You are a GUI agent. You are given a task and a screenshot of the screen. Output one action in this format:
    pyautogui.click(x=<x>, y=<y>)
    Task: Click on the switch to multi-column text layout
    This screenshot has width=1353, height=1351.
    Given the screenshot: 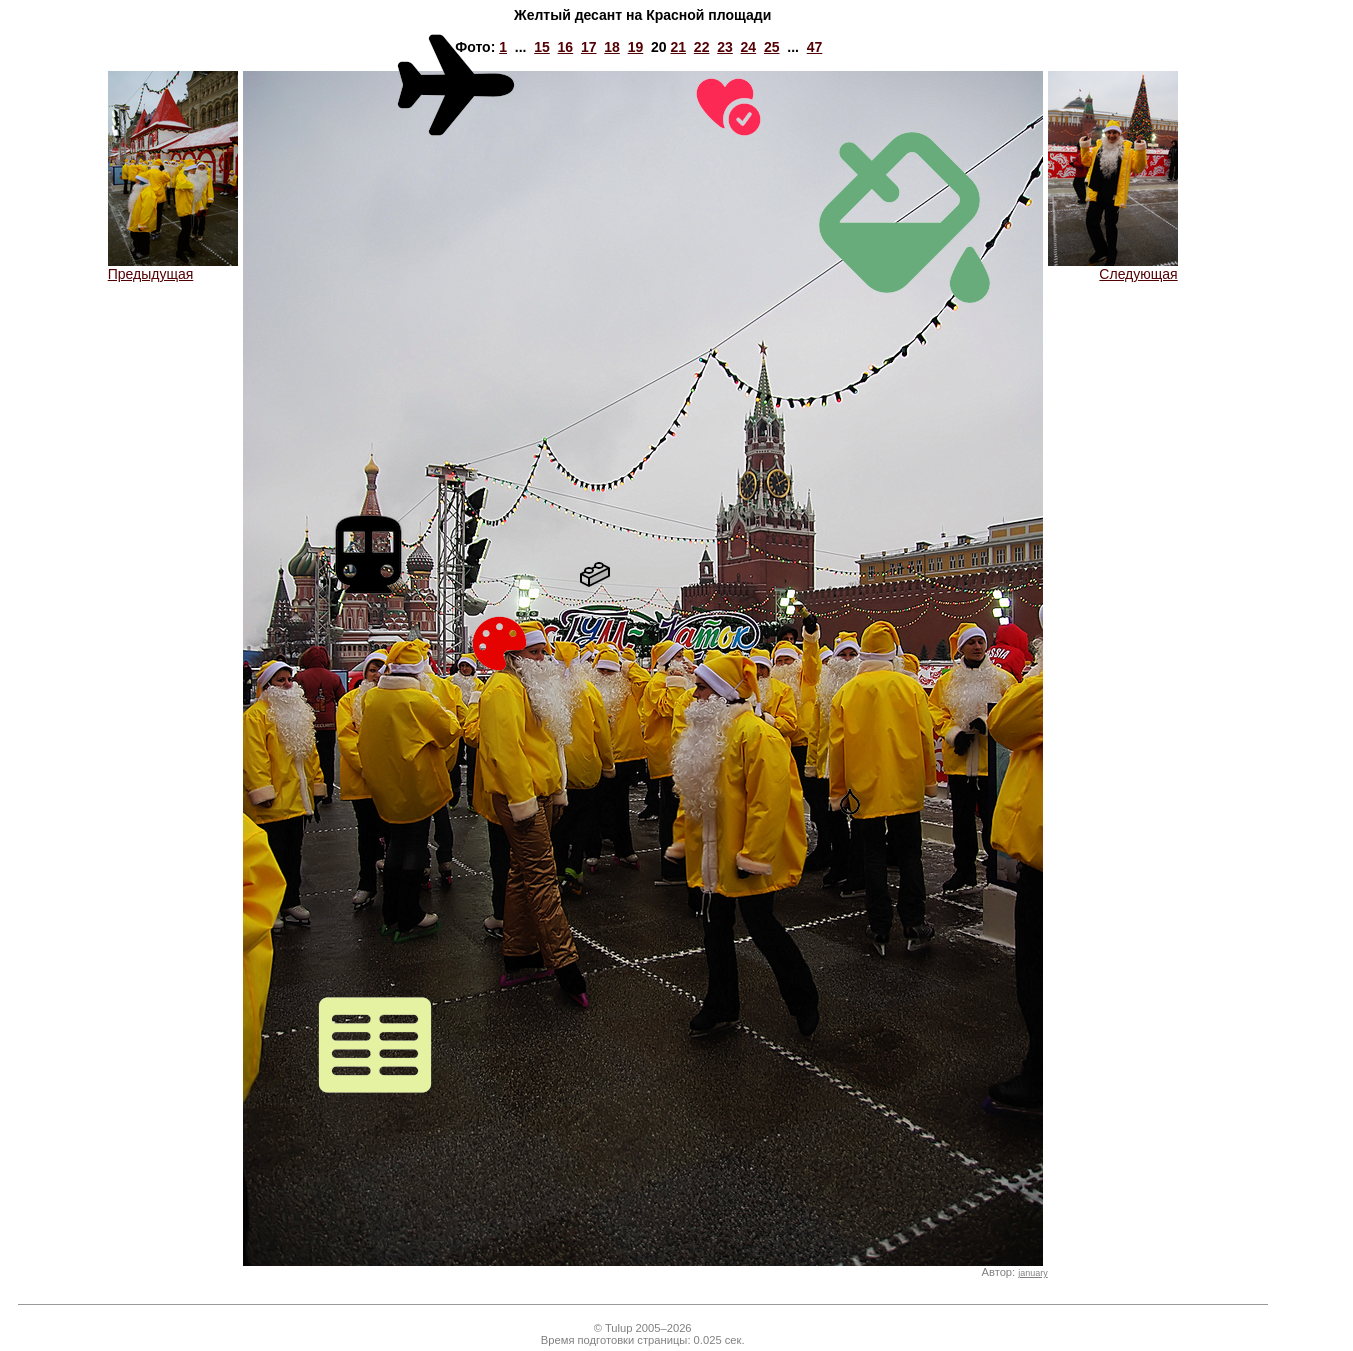 What is the action you would take?
    pyautogui.click(x=375, y=1045)
    